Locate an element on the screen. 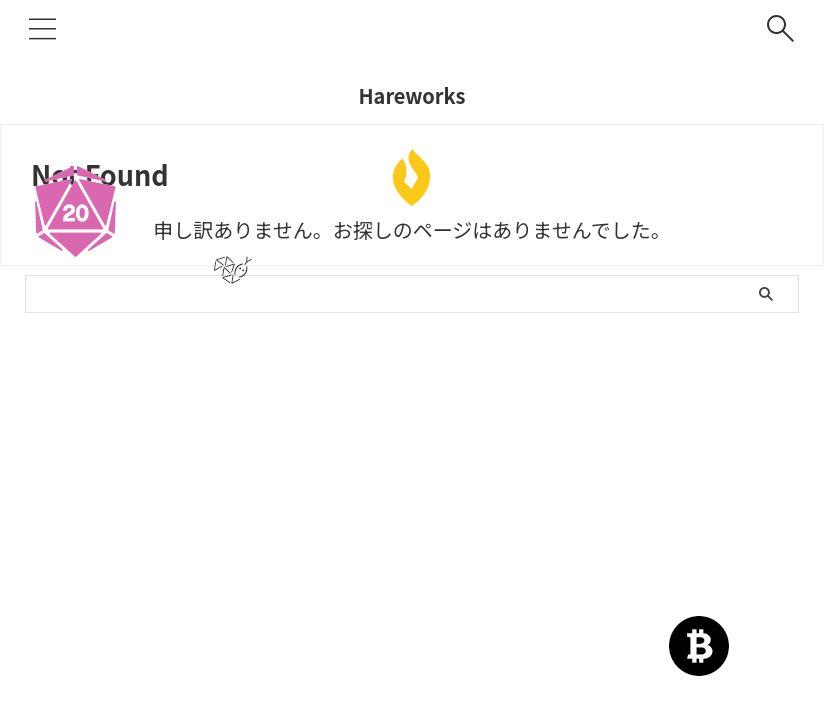 The height and width of the screenshot is (720, 824). link to PythonAnywhere cloud hosting service is located at coordinates (233, 270).